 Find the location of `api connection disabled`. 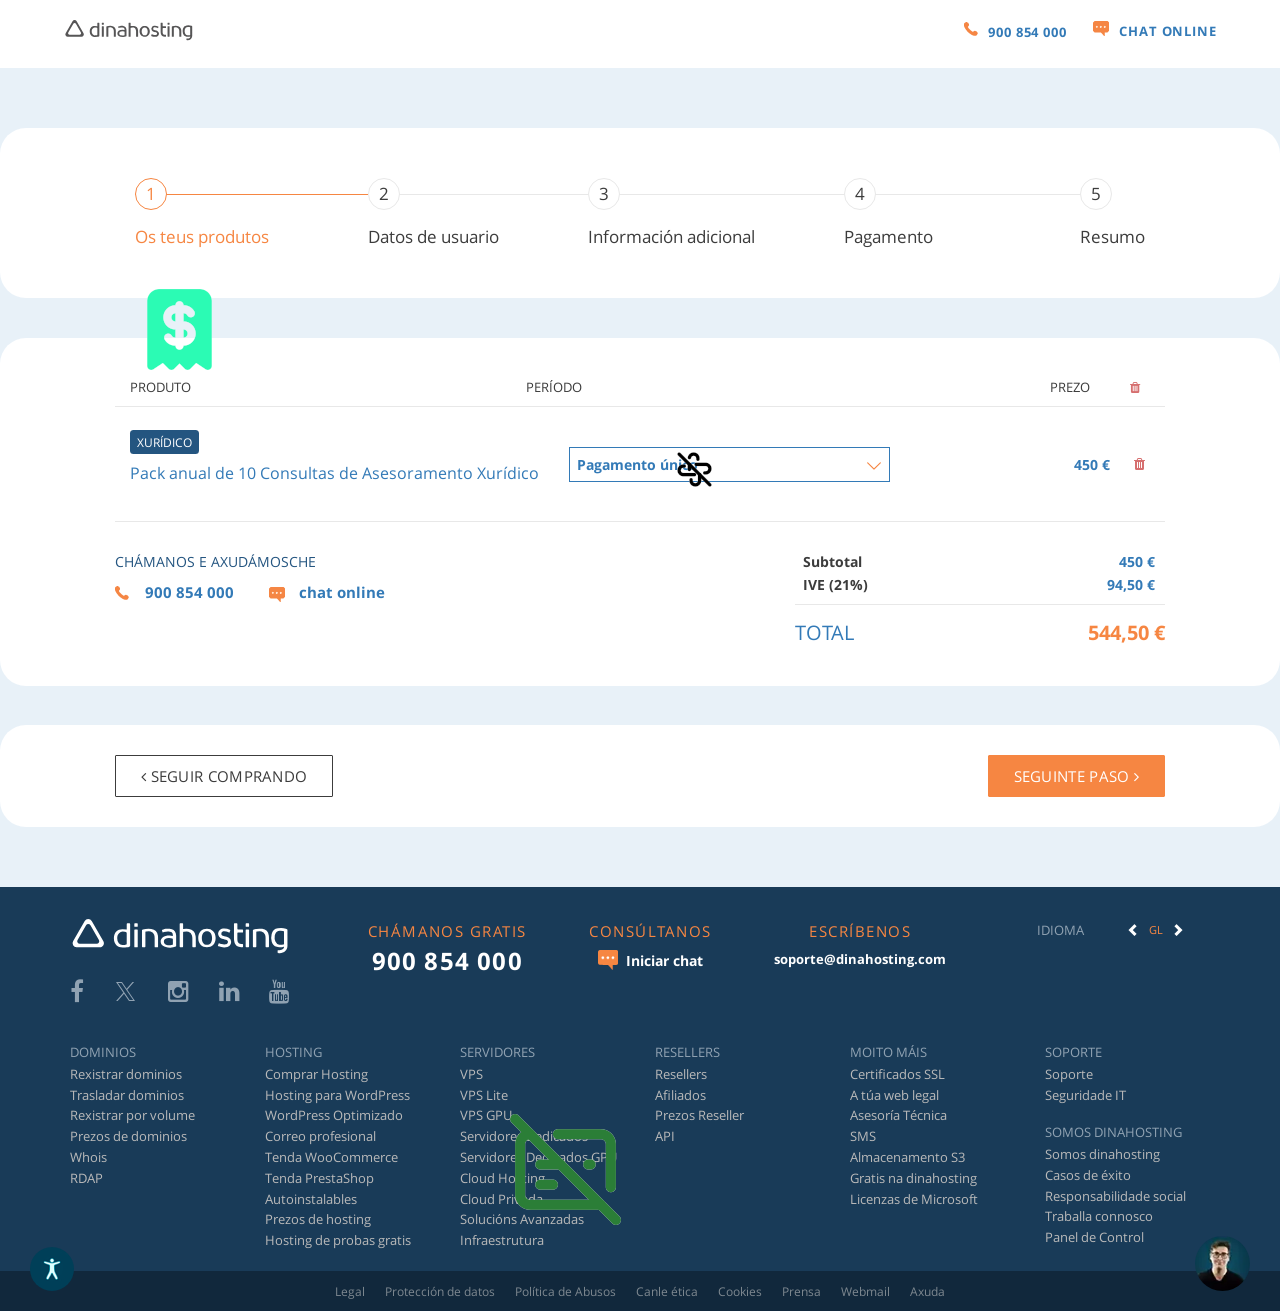

api connection disabled is located at coordinates (694, 469).